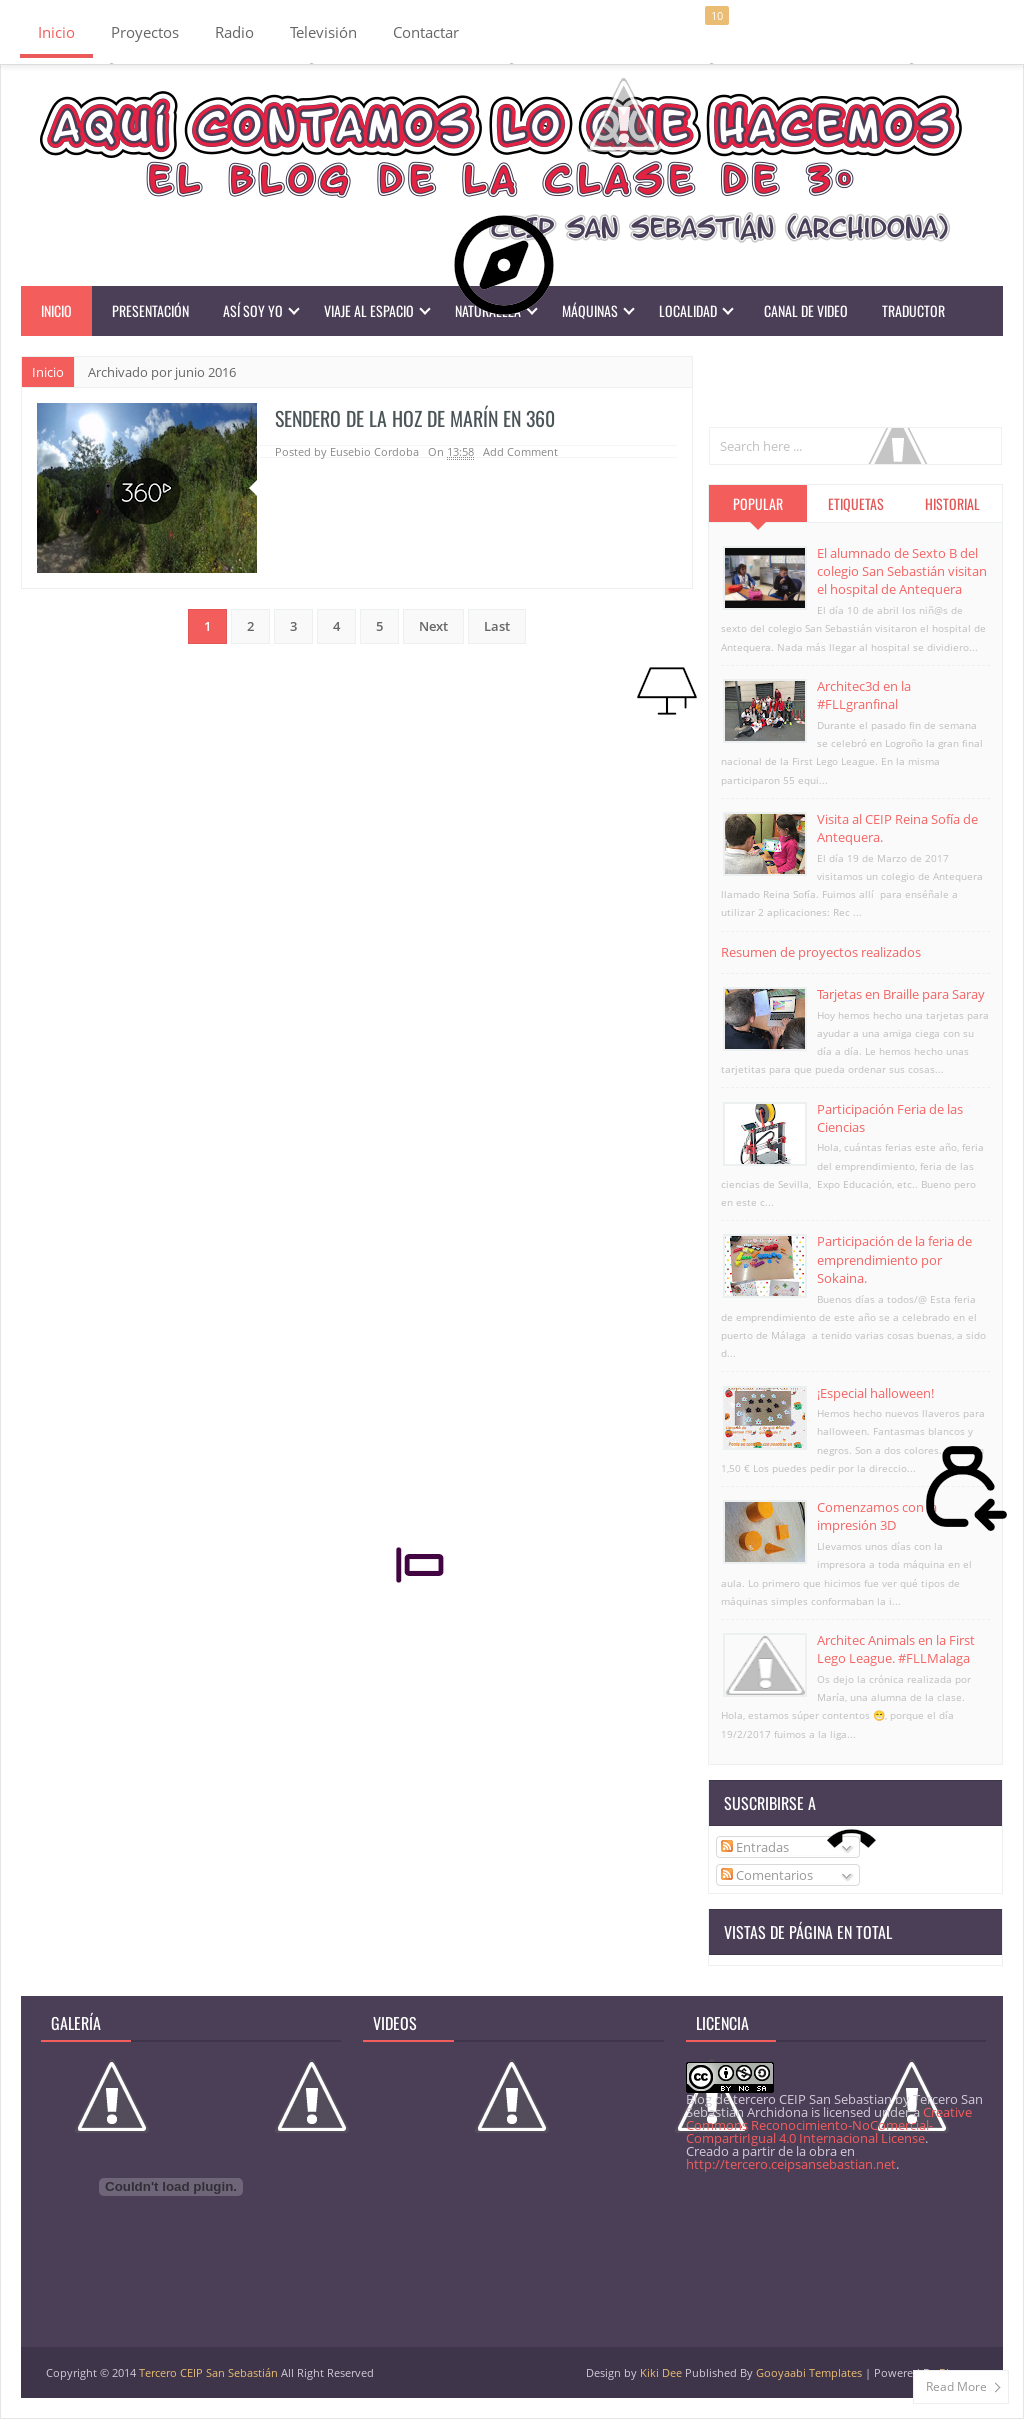 Image resolution: width=1024 pixels, height=2419 pixels. What do you see at coordinates (419, 1565) in the screenshot?
I see `align text or content to the left` at bounding box center [419, 1565].